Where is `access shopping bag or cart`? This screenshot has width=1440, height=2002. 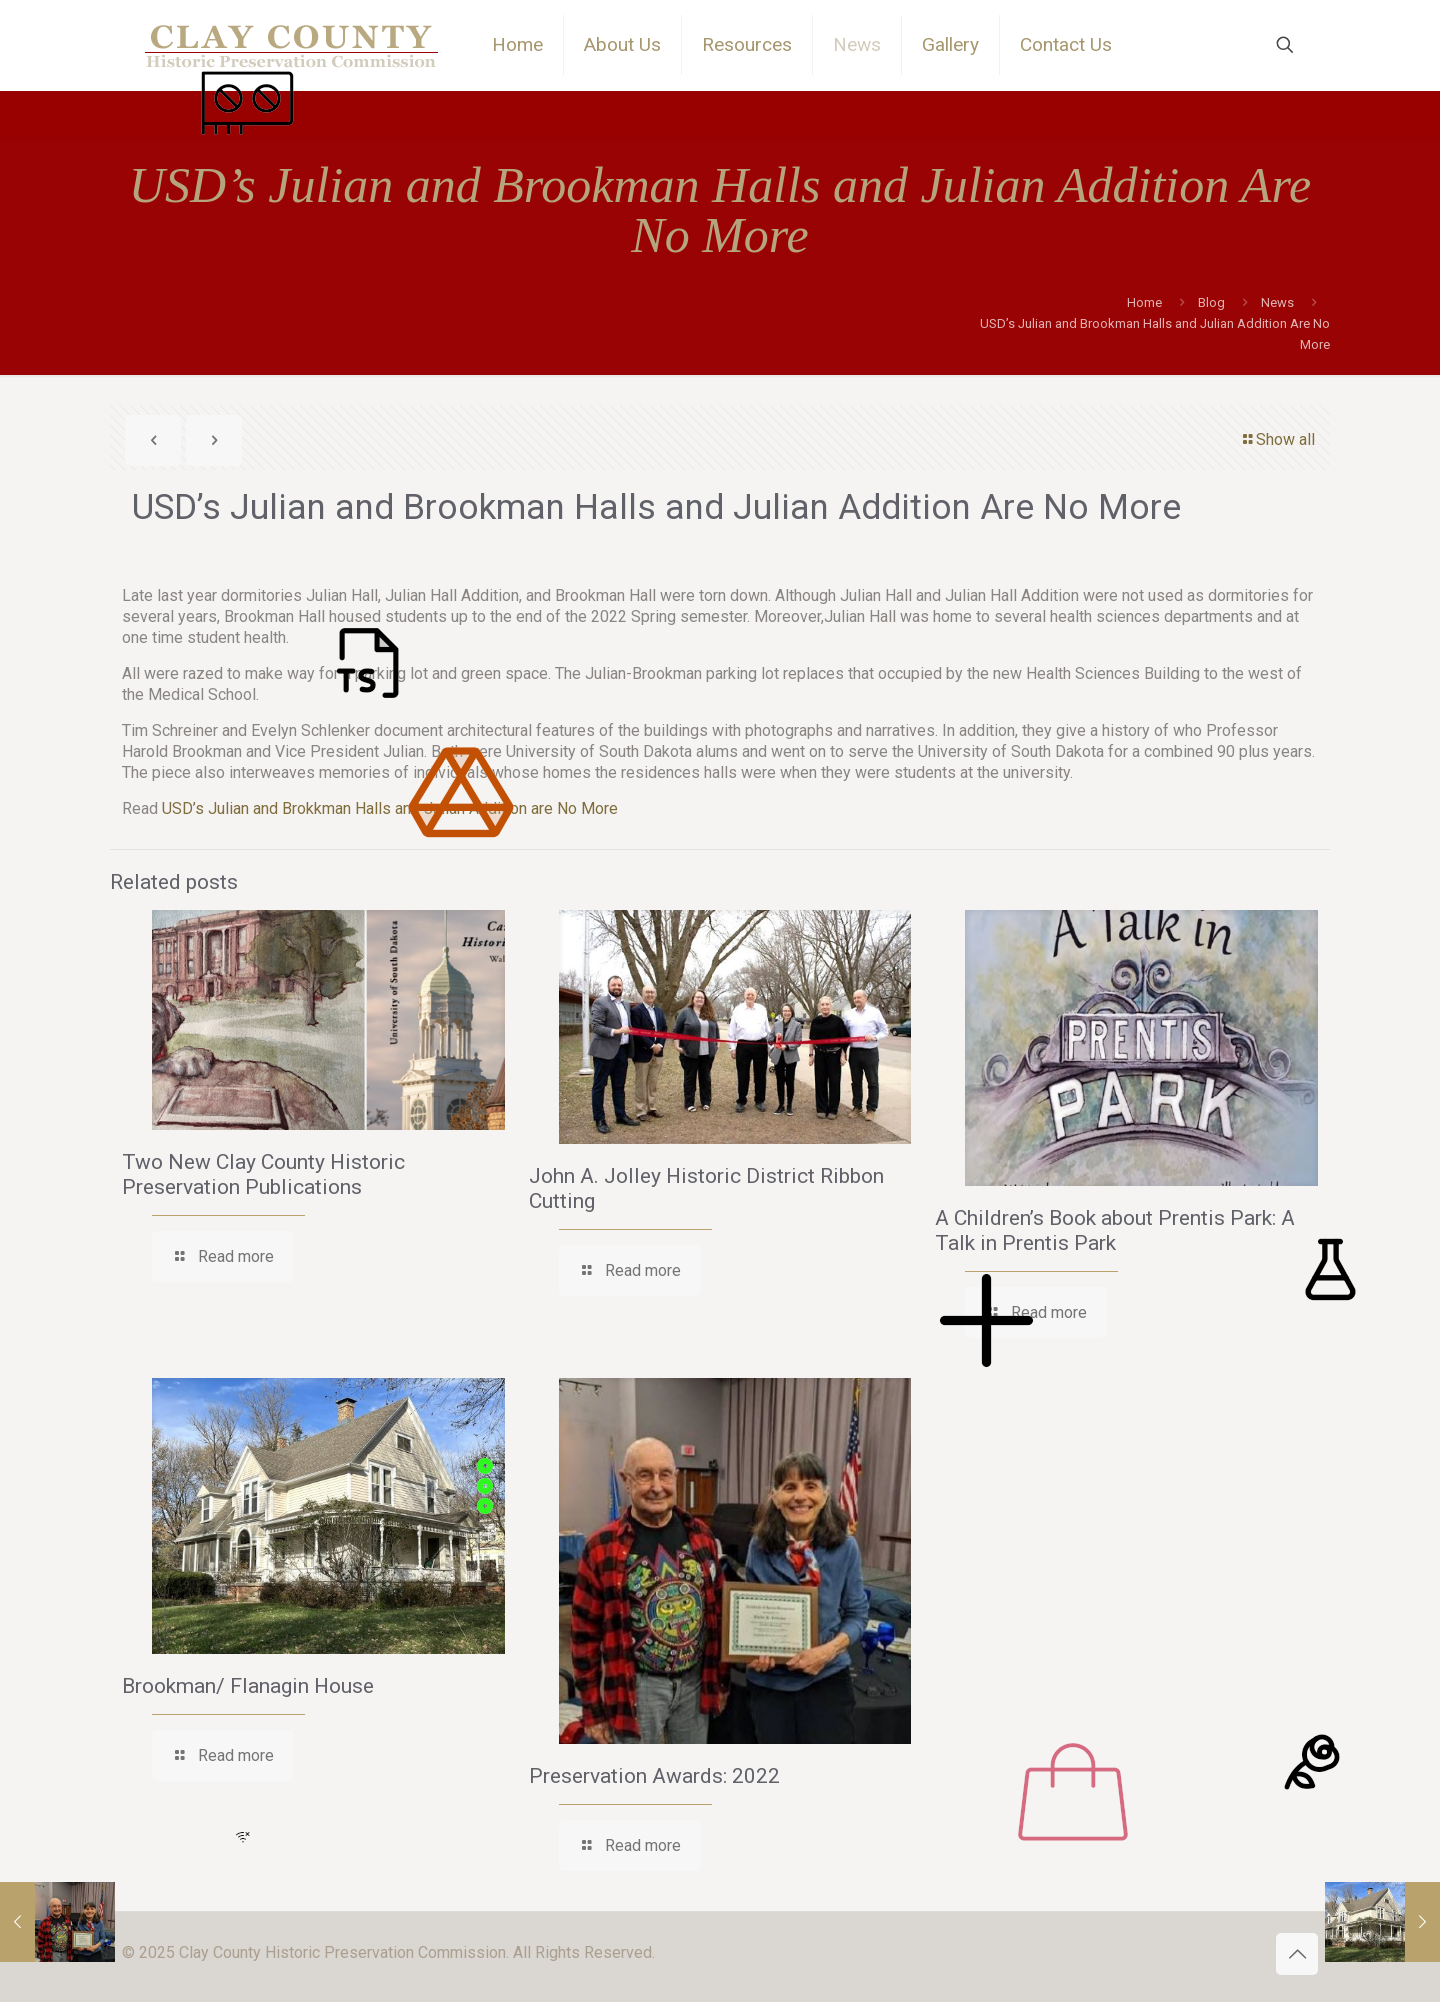
access shopping bag or cart is located at coordinates (1073, 1798).